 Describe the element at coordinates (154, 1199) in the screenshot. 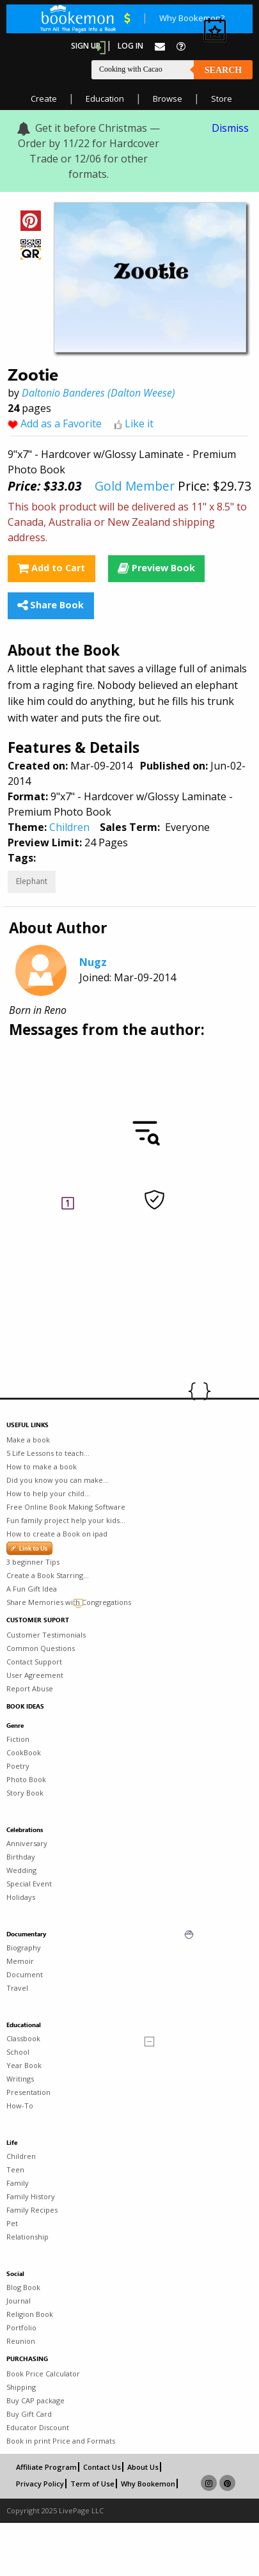

I see `indicates verified security or protection status` at that location.